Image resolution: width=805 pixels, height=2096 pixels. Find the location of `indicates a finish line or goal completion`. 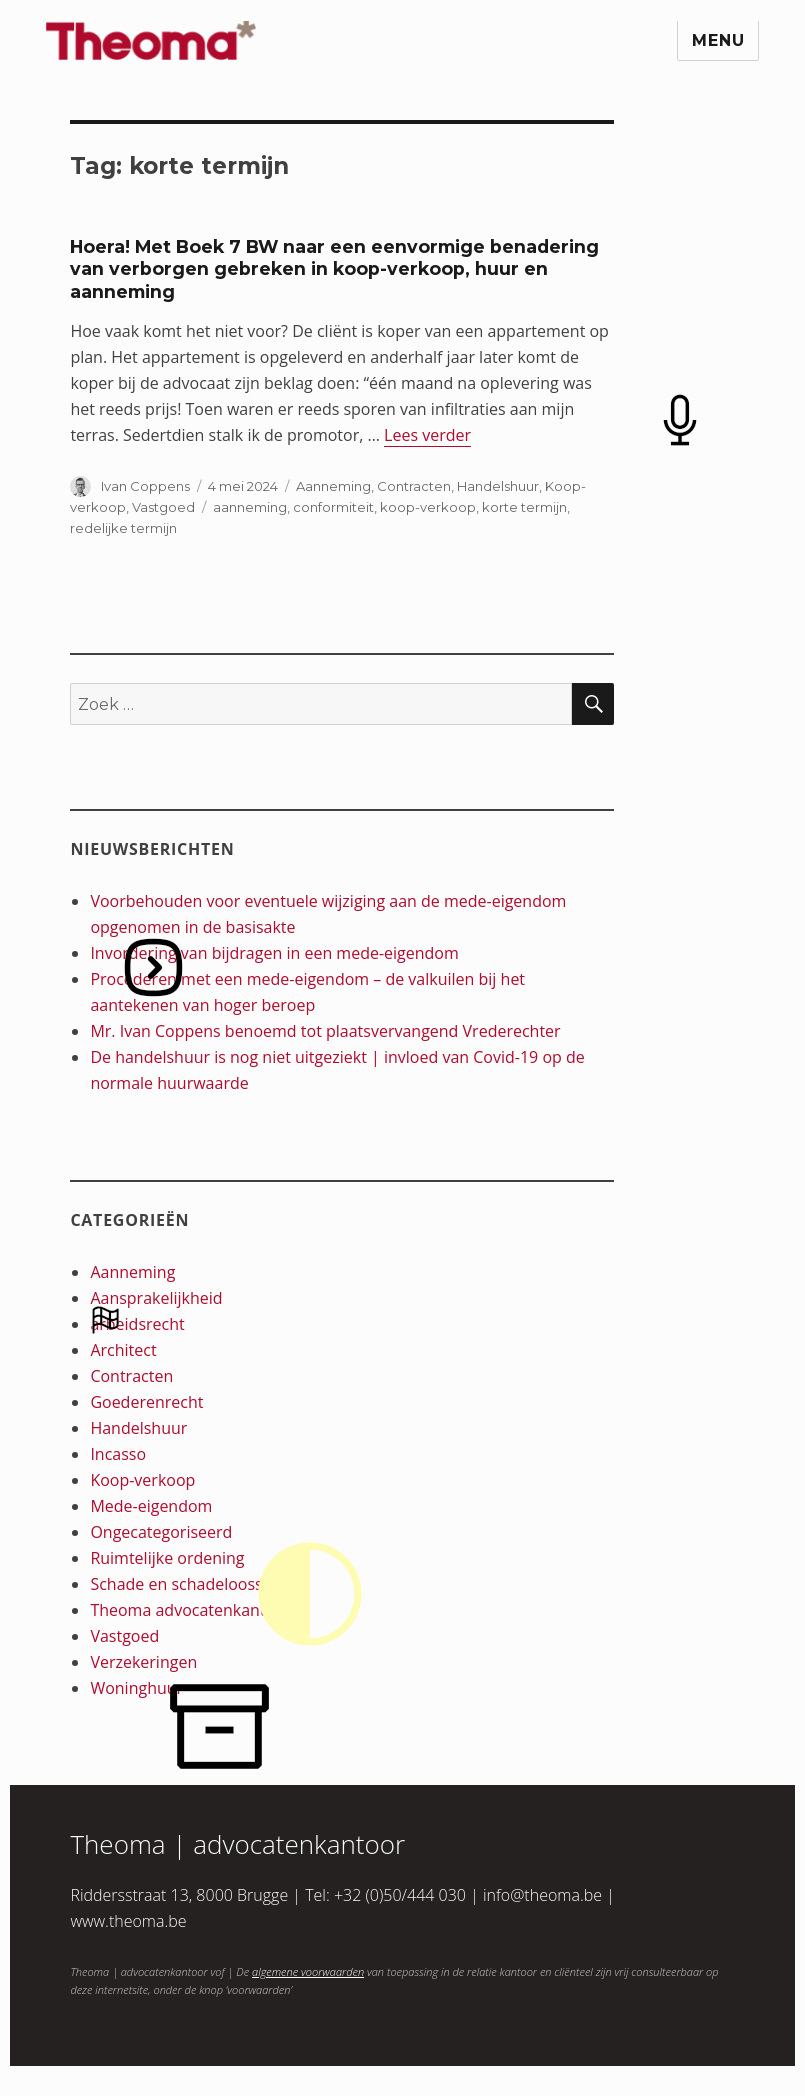

indicates a finish line or goal completion is located at coordinates (104, 1319).